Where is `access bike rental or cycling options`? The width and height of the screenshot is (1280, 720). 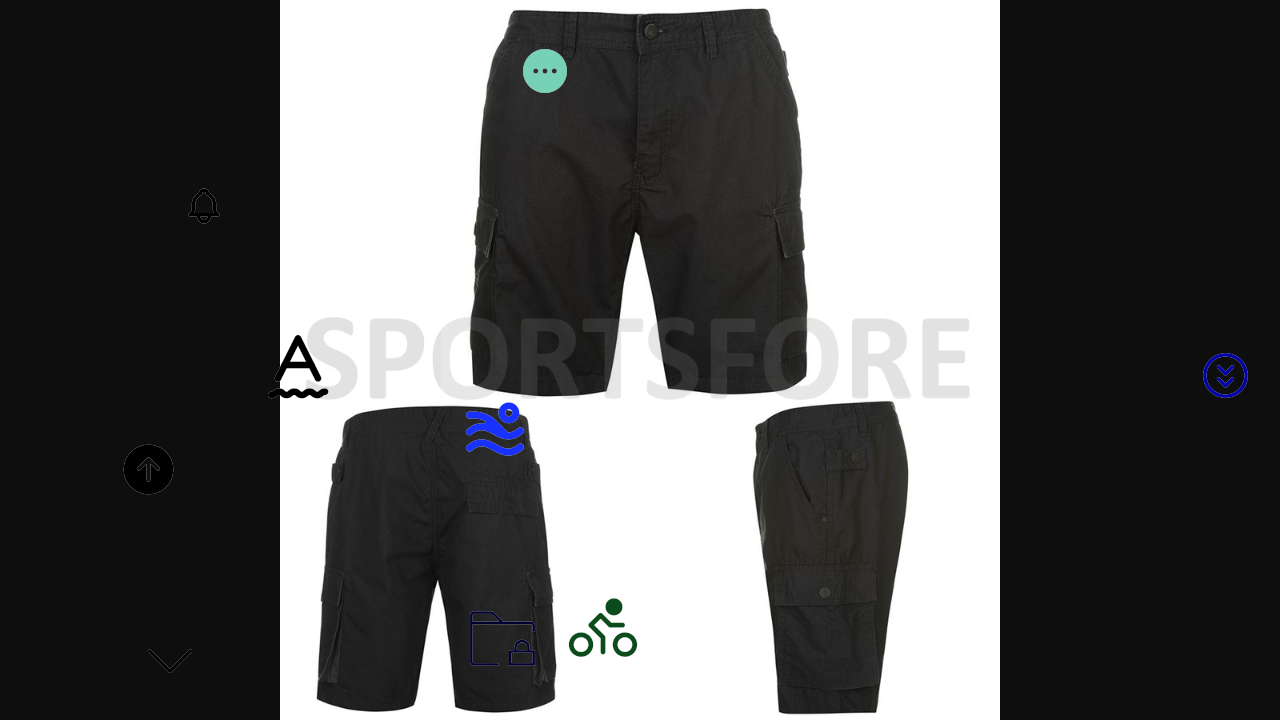
access bike rental or cycling options is located at coordinates (603, 630).